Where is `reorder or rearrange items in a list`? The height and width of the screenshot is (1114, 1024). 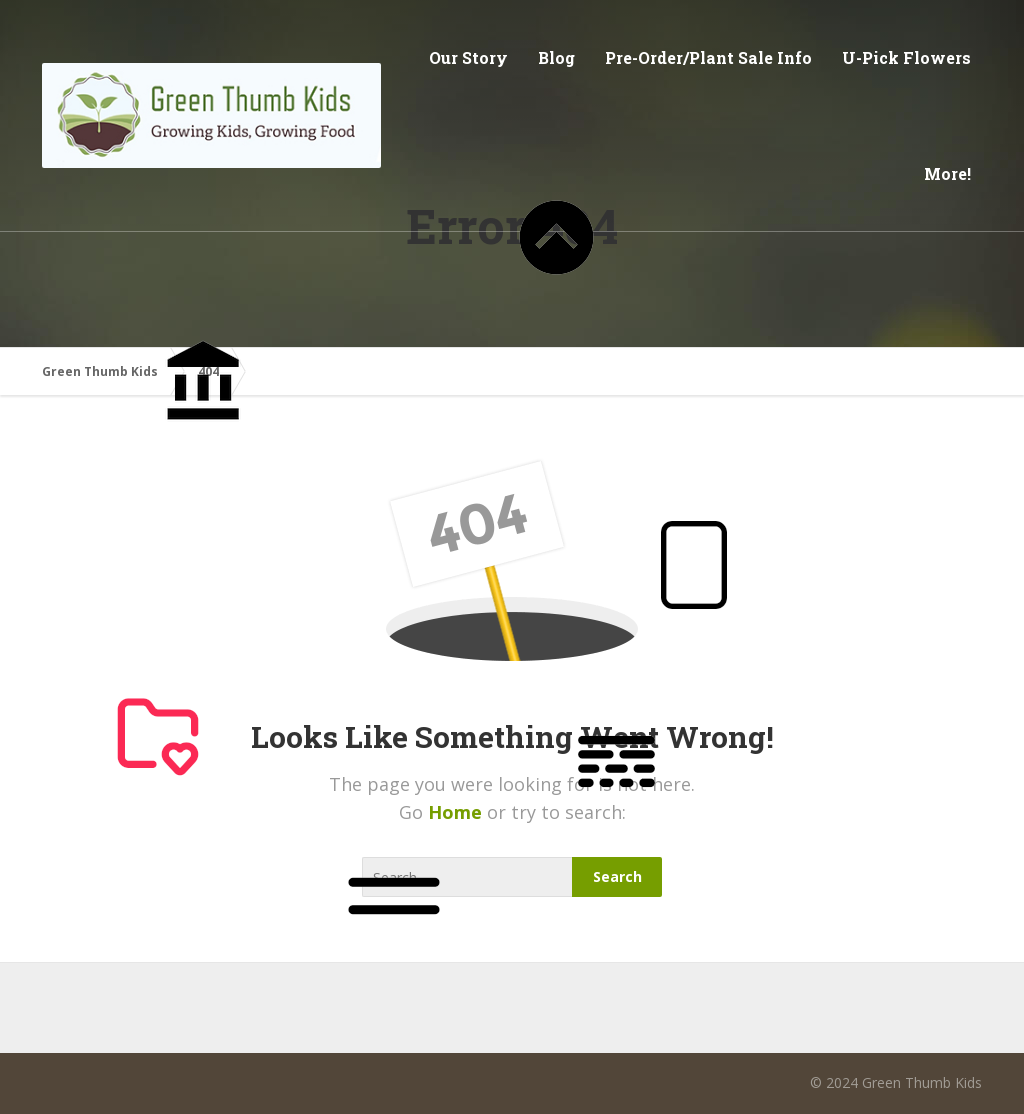 reorder or rearrange items in a list is located at coordinates (394, 896).